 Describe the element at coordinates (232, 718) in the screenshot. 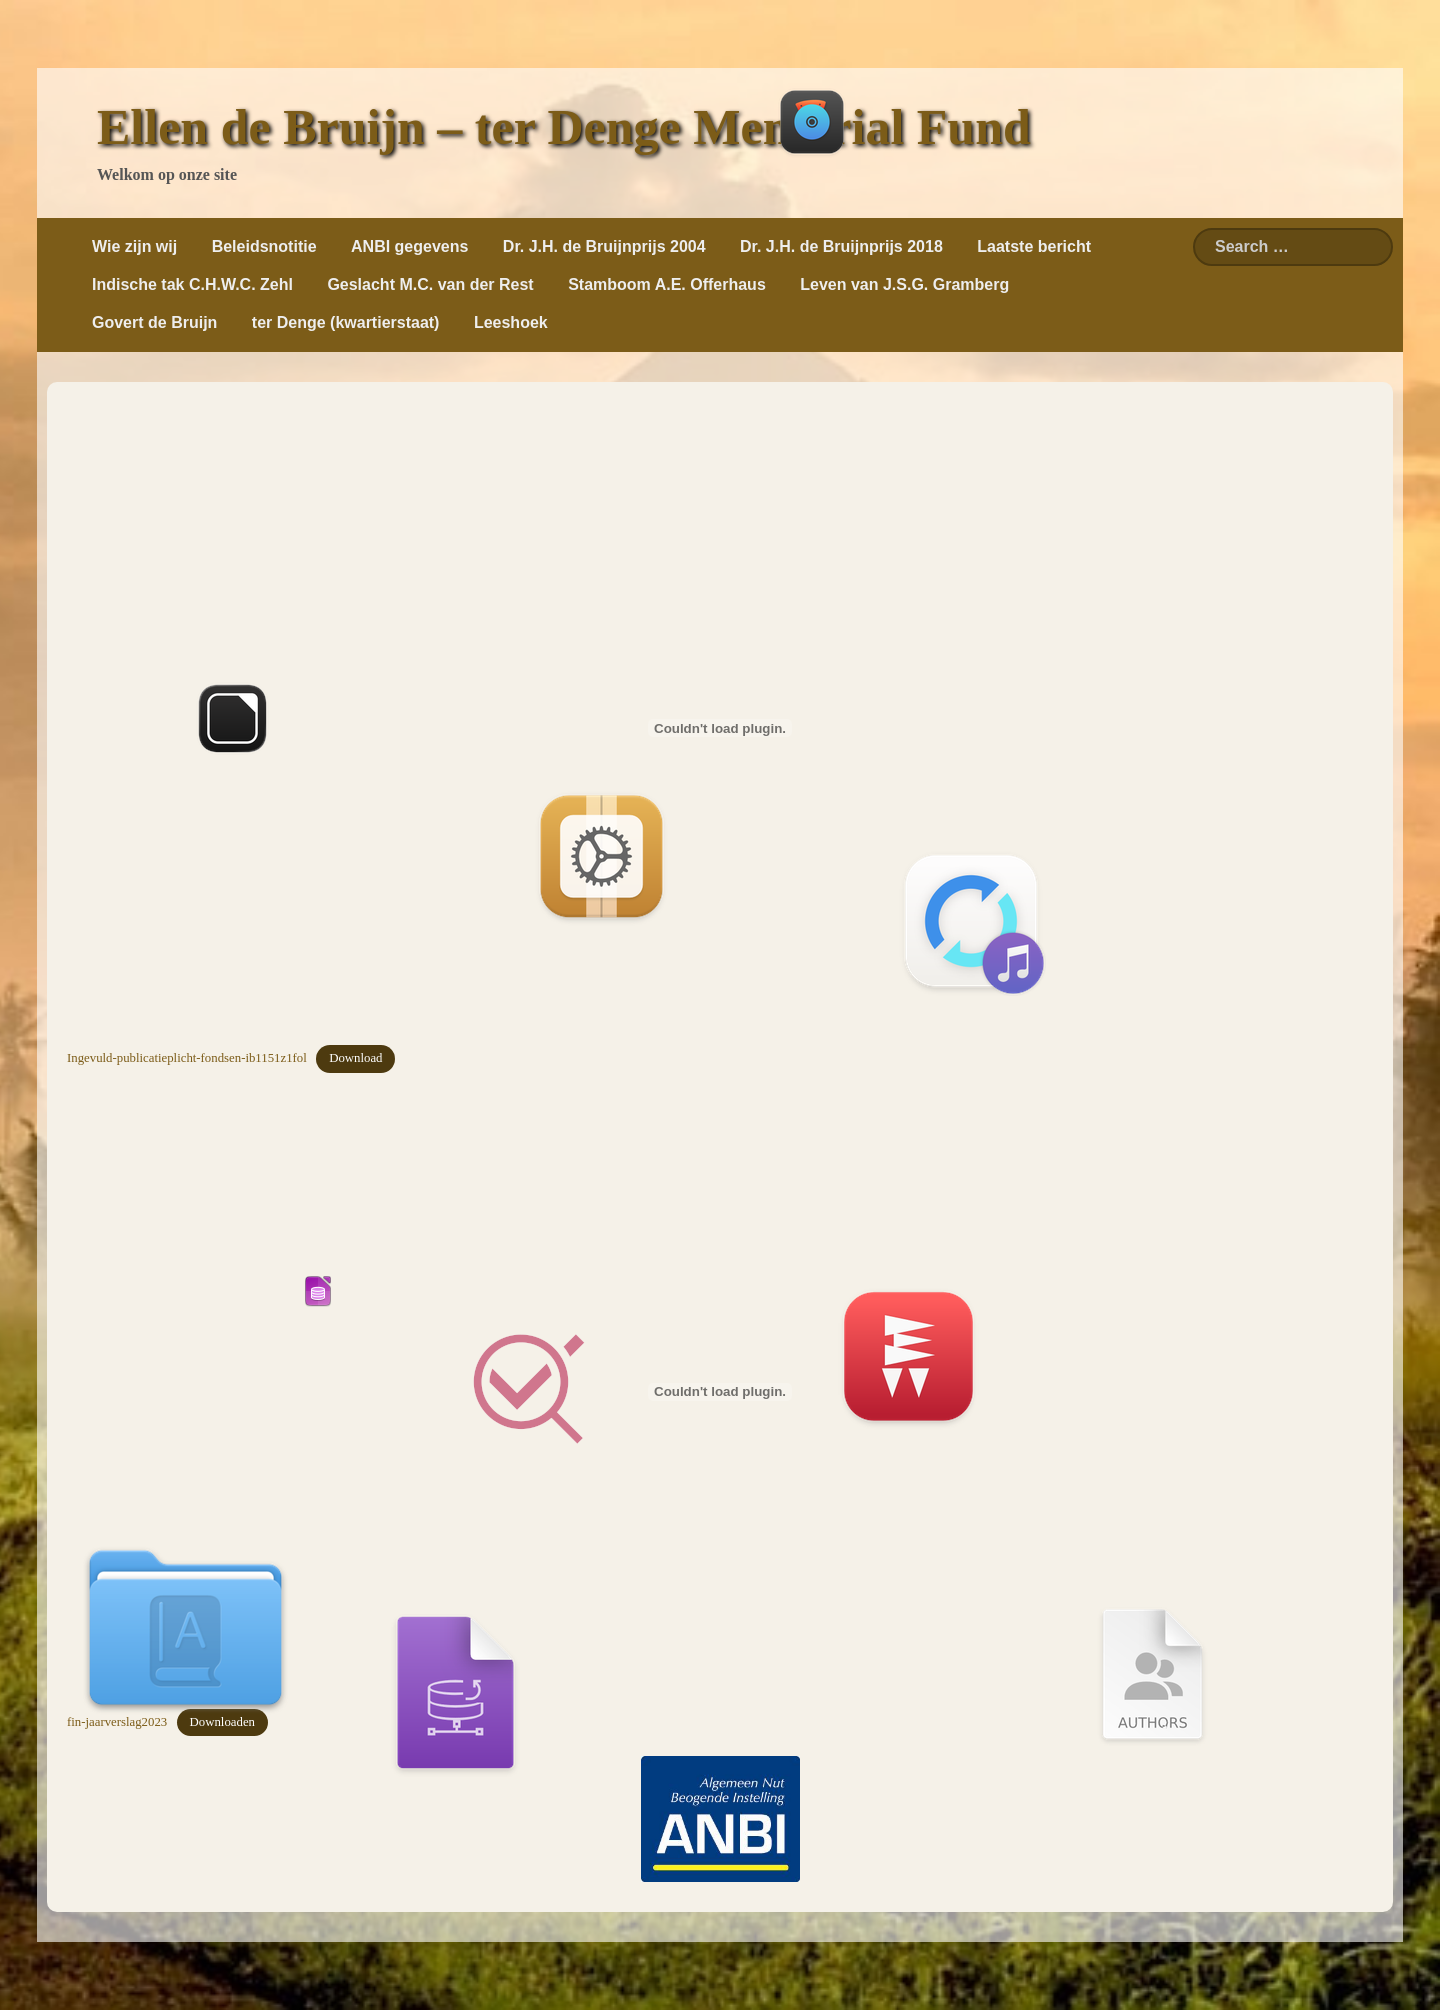

I see `open LibreOffice application` at that location.